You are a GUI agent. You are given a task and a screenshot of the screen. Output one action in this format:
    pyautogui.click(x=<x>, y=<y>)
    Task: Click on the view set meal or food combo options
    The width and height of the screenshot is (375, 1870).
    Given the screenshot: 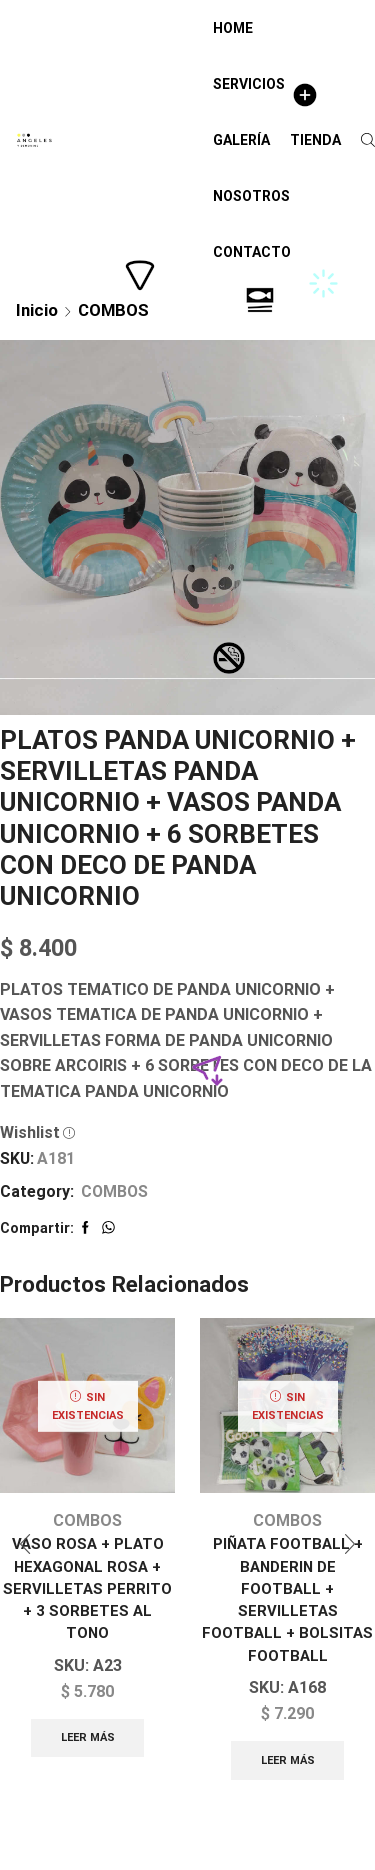 What is the action you would take?
    pyautogui.click(x=260, y=300)
    